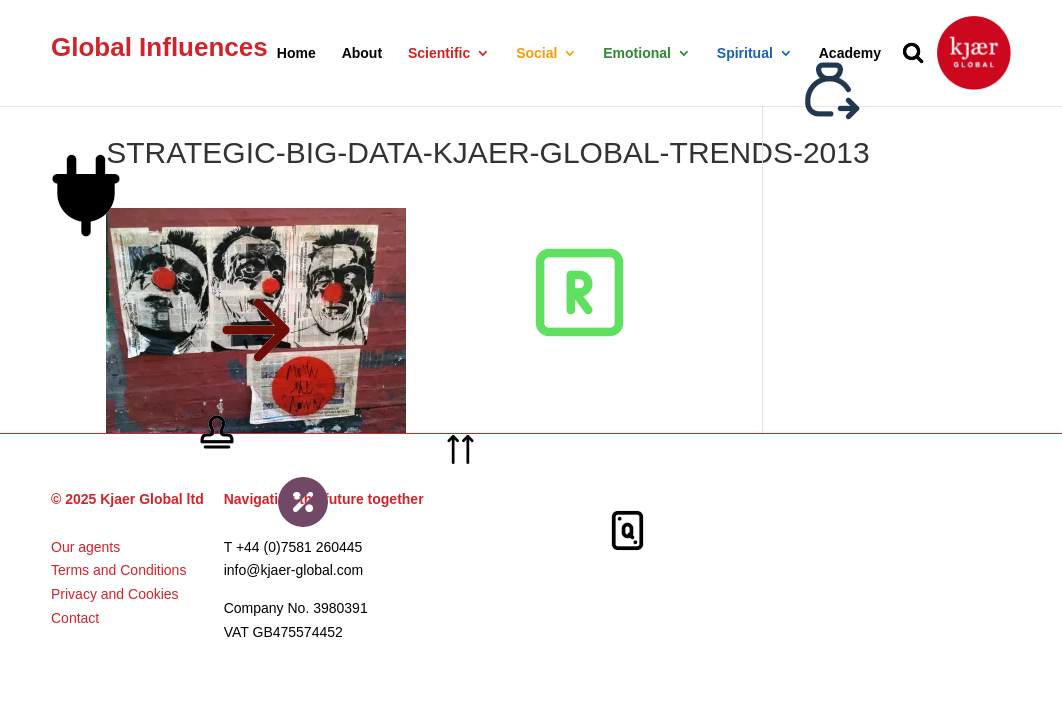  What do you see at coordinates (627, 530) in the screenshot?
I see `queen playing card in a card game interface` at bounding box center [627, 530].